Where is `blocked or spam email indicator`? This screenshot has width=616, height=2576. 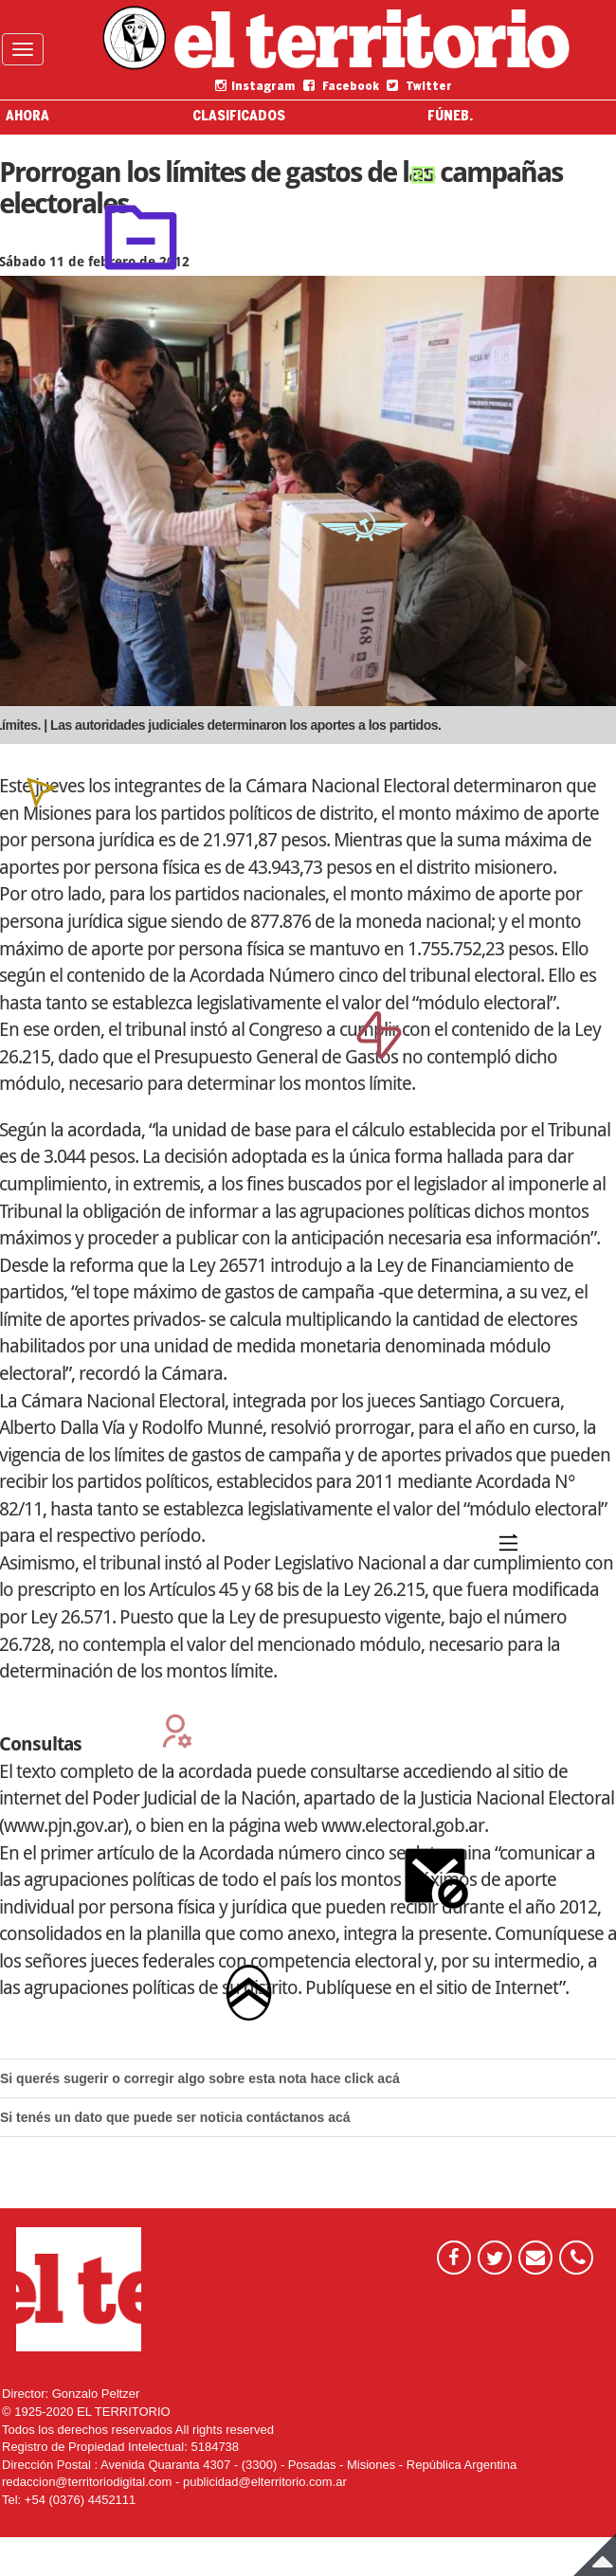 blocked or spam email indicator is located at coordinates (435, 1876).